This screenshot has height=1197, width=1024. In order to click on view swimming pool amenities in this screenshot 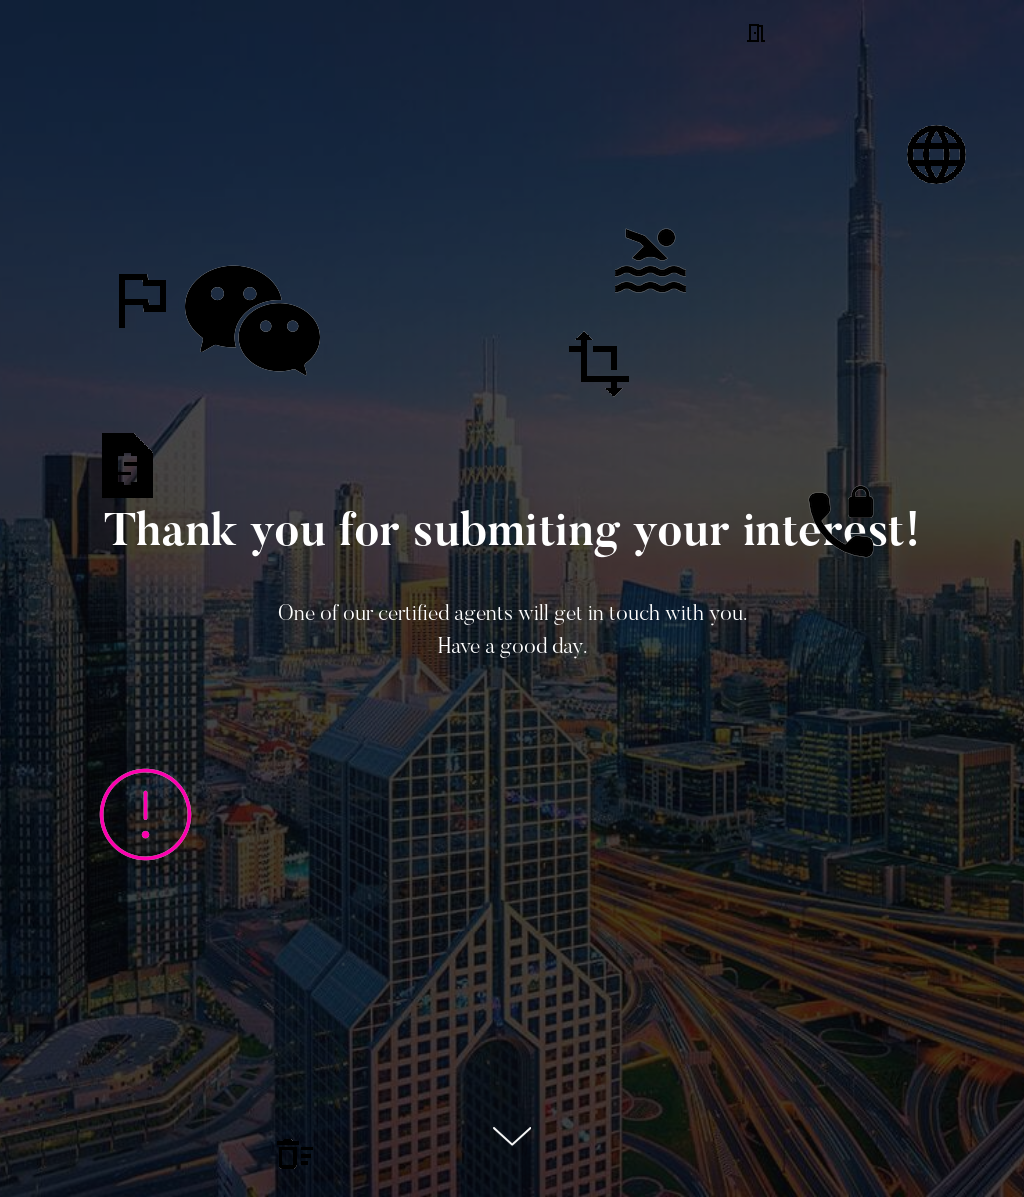, I will do `click(650, 260)`.